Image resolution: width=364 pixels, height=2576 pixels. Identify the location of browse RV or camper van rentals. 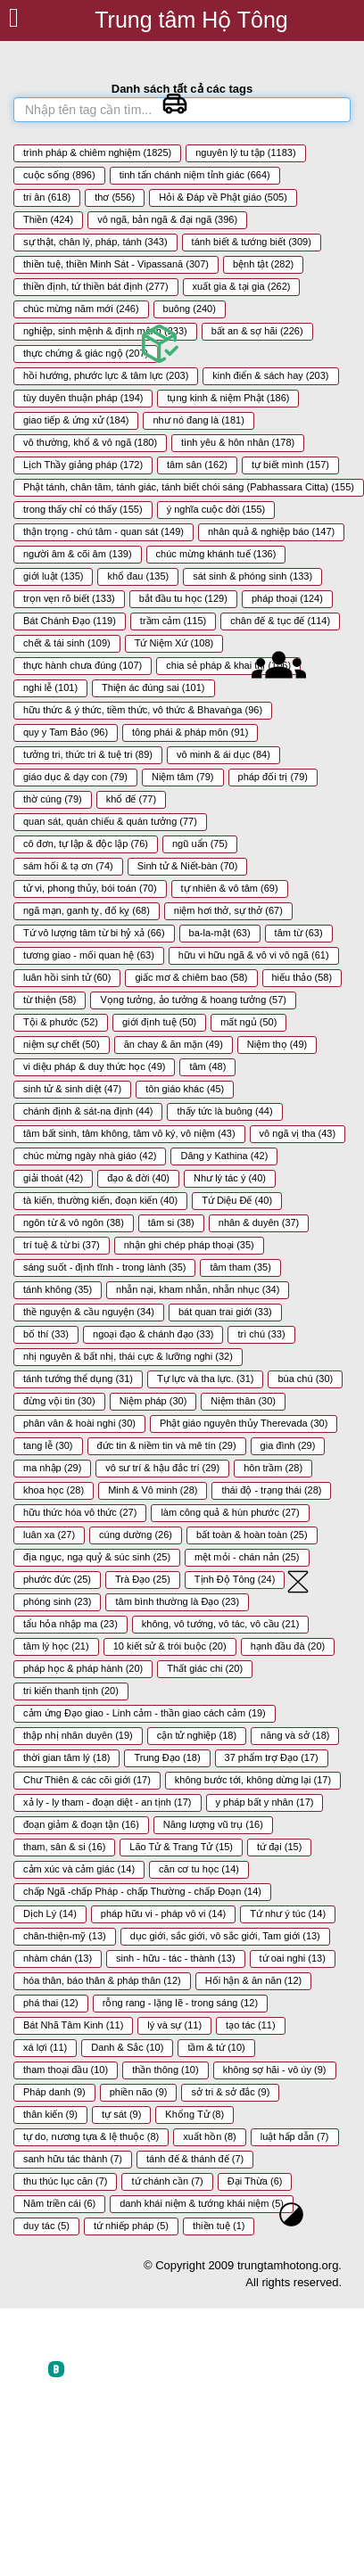
(175, 104).